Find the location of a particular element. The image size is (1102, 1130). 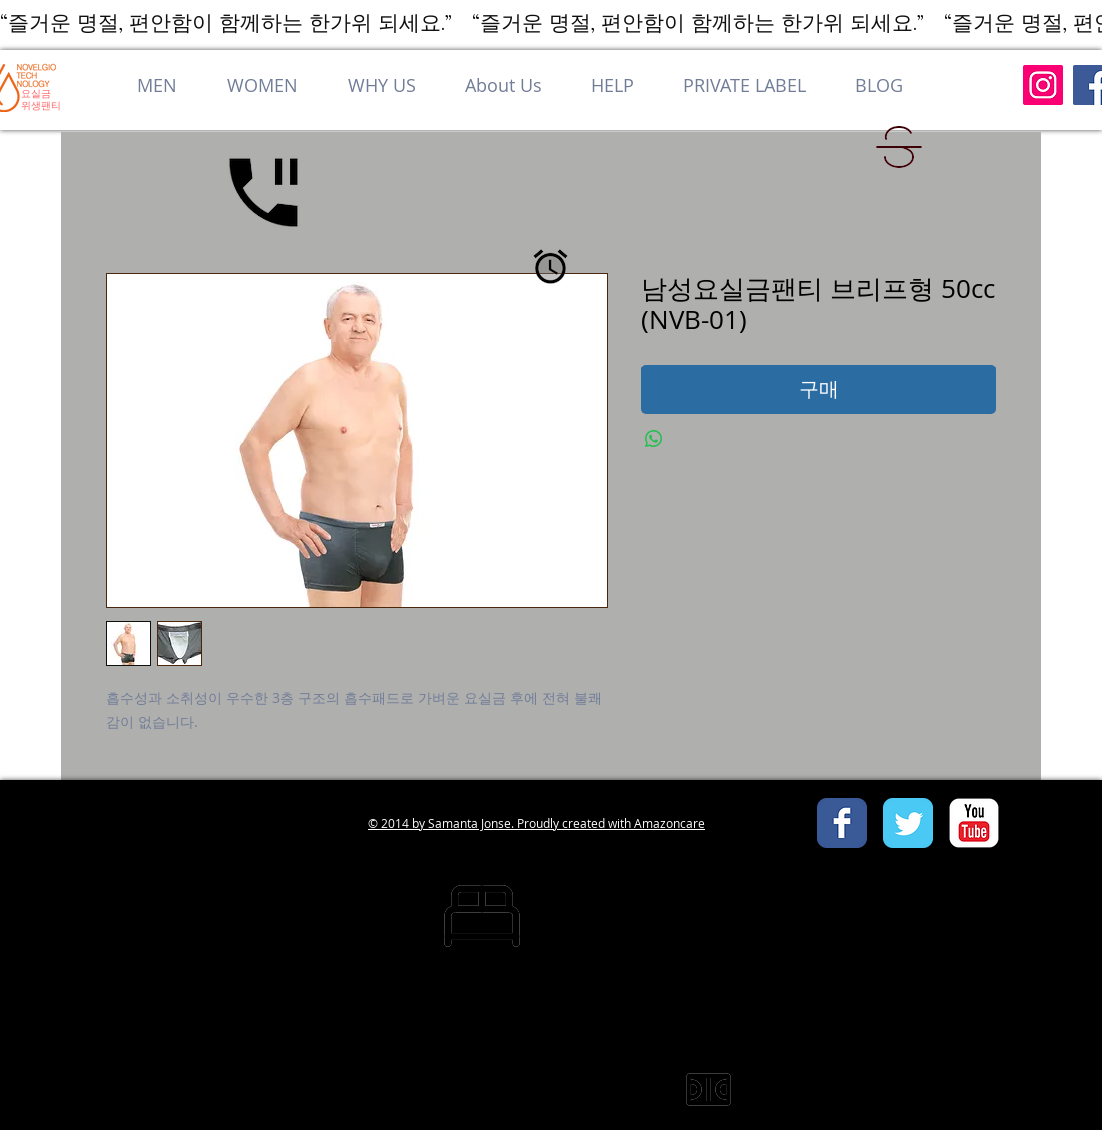

view hotel or accommodation options is located at coordinates (482, 916).